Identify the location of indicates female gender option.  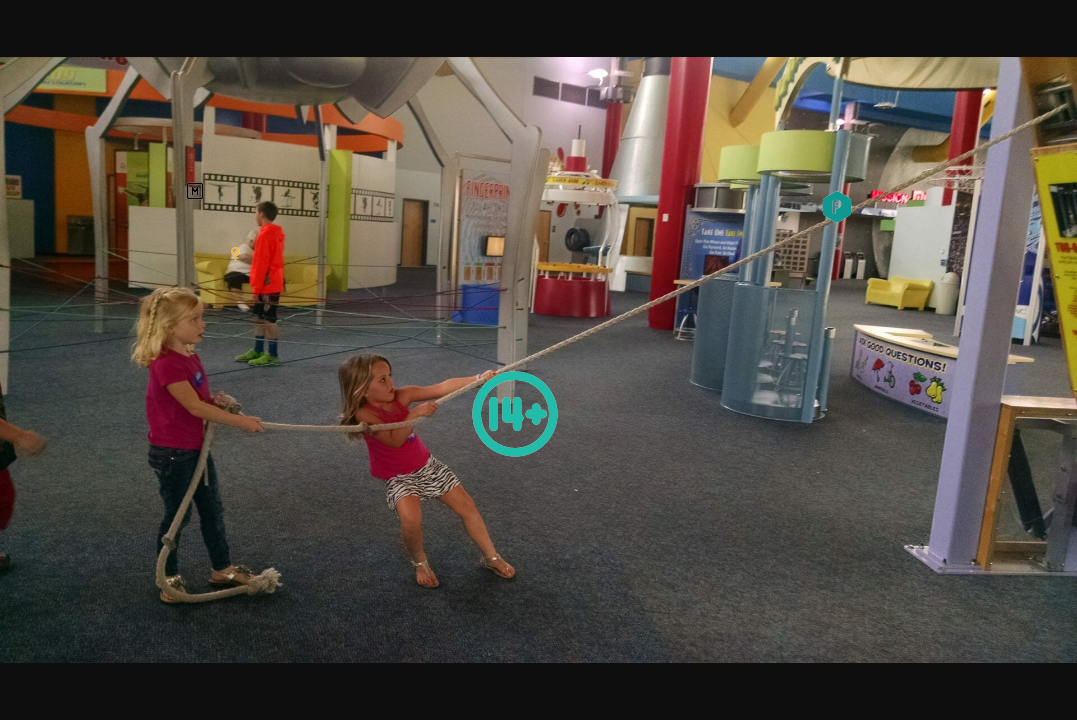
(235, 253).